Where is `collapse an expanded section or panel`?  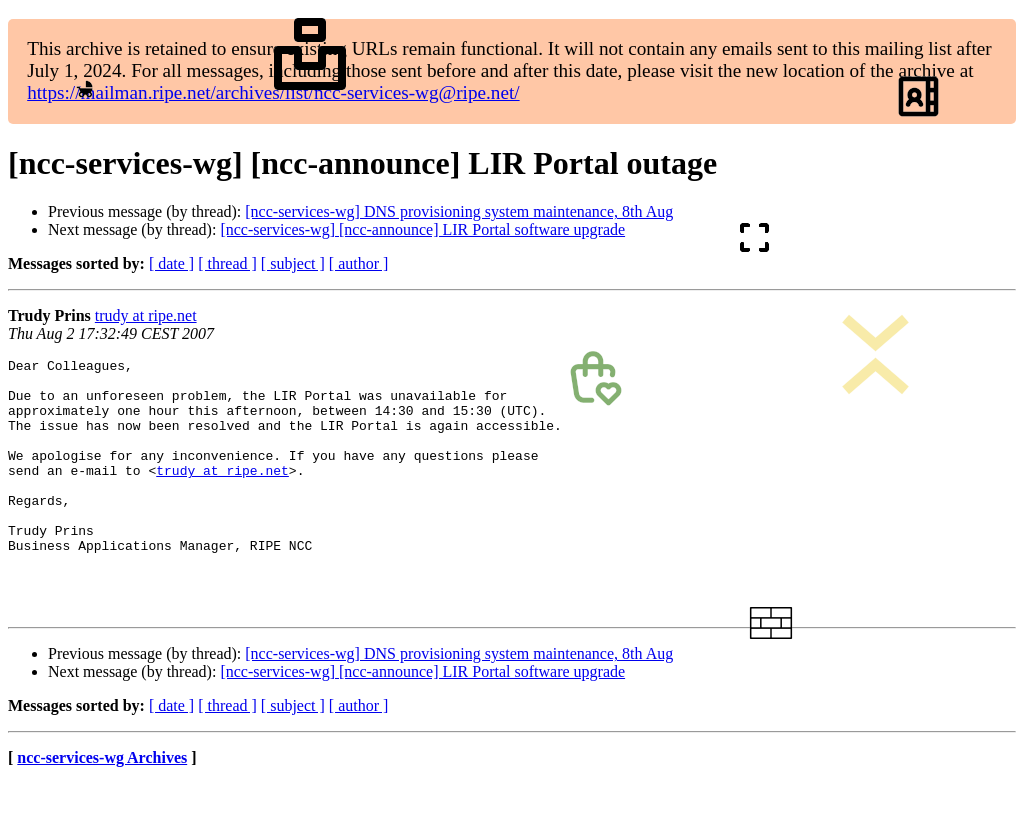 collapse an expanded section or panel is located at coordinates (875, 354).